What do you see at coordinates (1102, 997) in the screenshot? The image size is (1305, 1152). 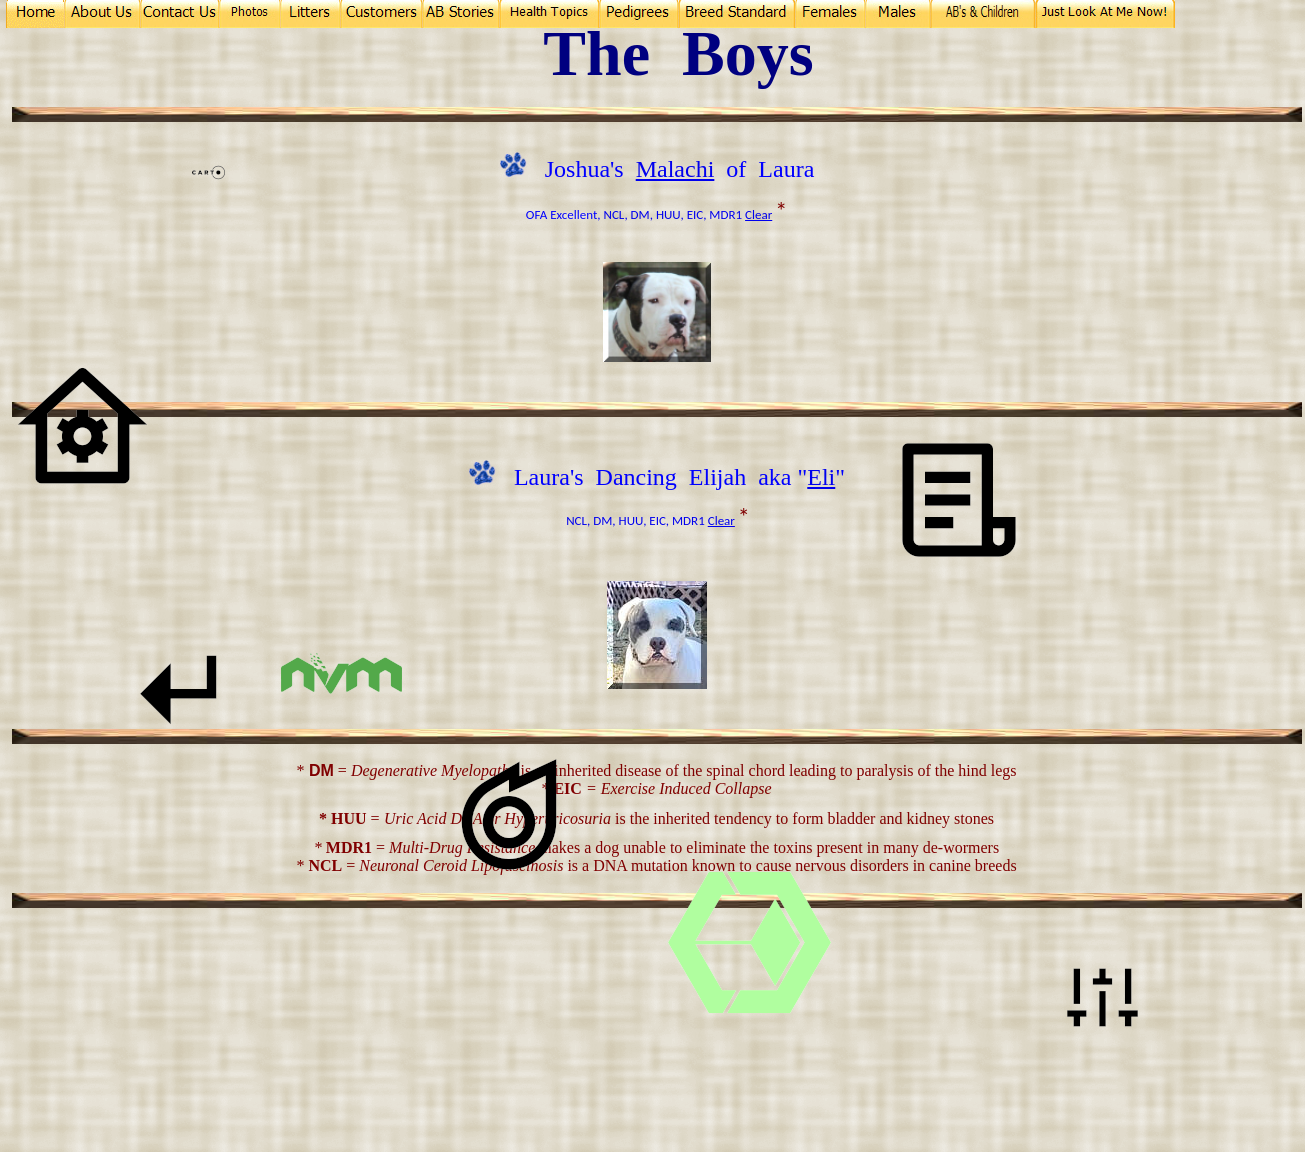 I see `access audio or sound settings` at bounding box center [1102, 997].